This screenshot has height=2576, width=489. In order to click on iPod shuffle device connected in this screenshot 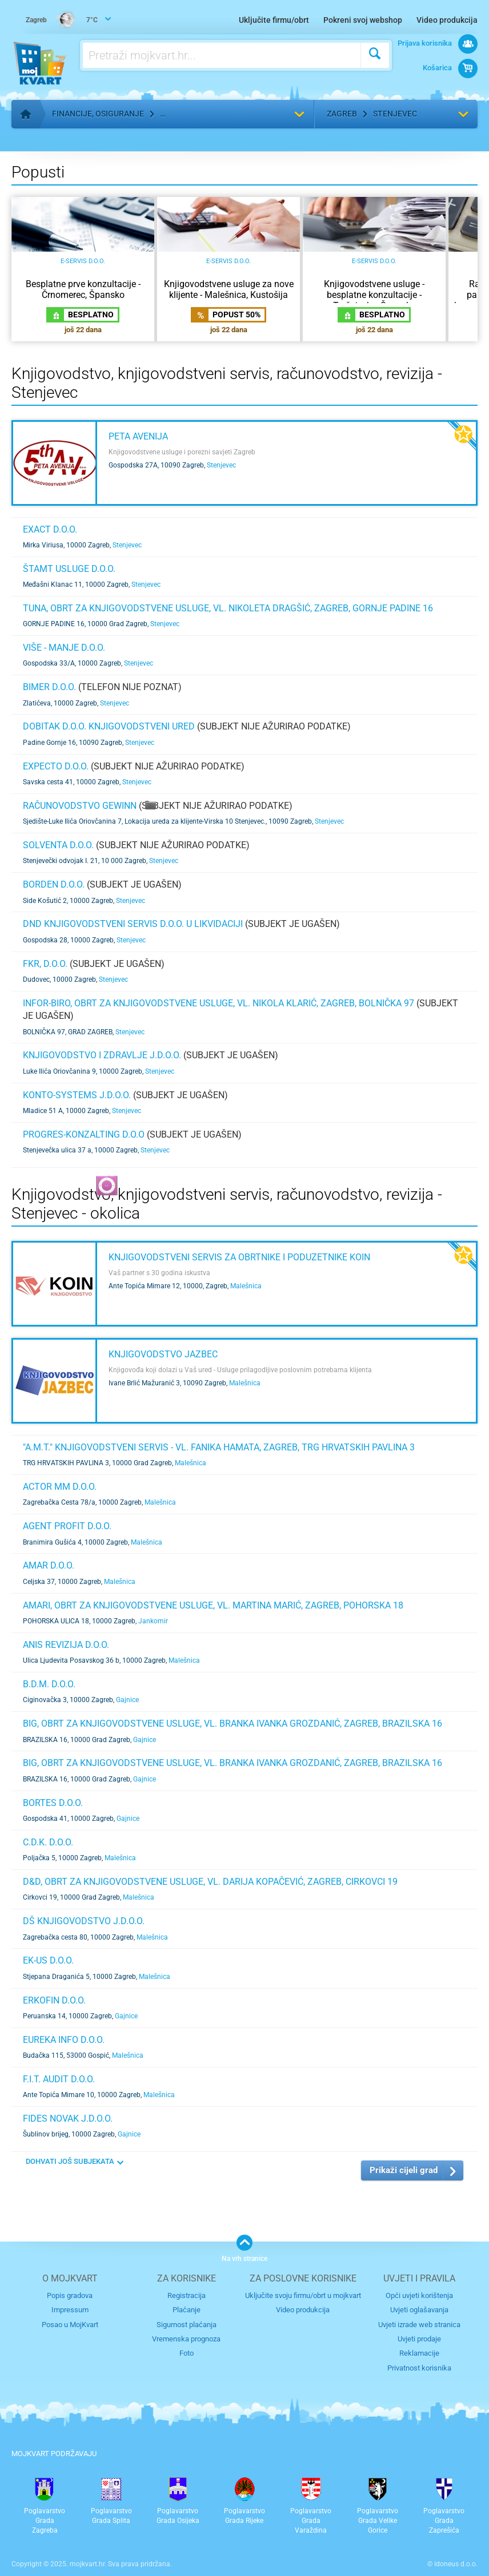, I will do `click(107, 1186)`.